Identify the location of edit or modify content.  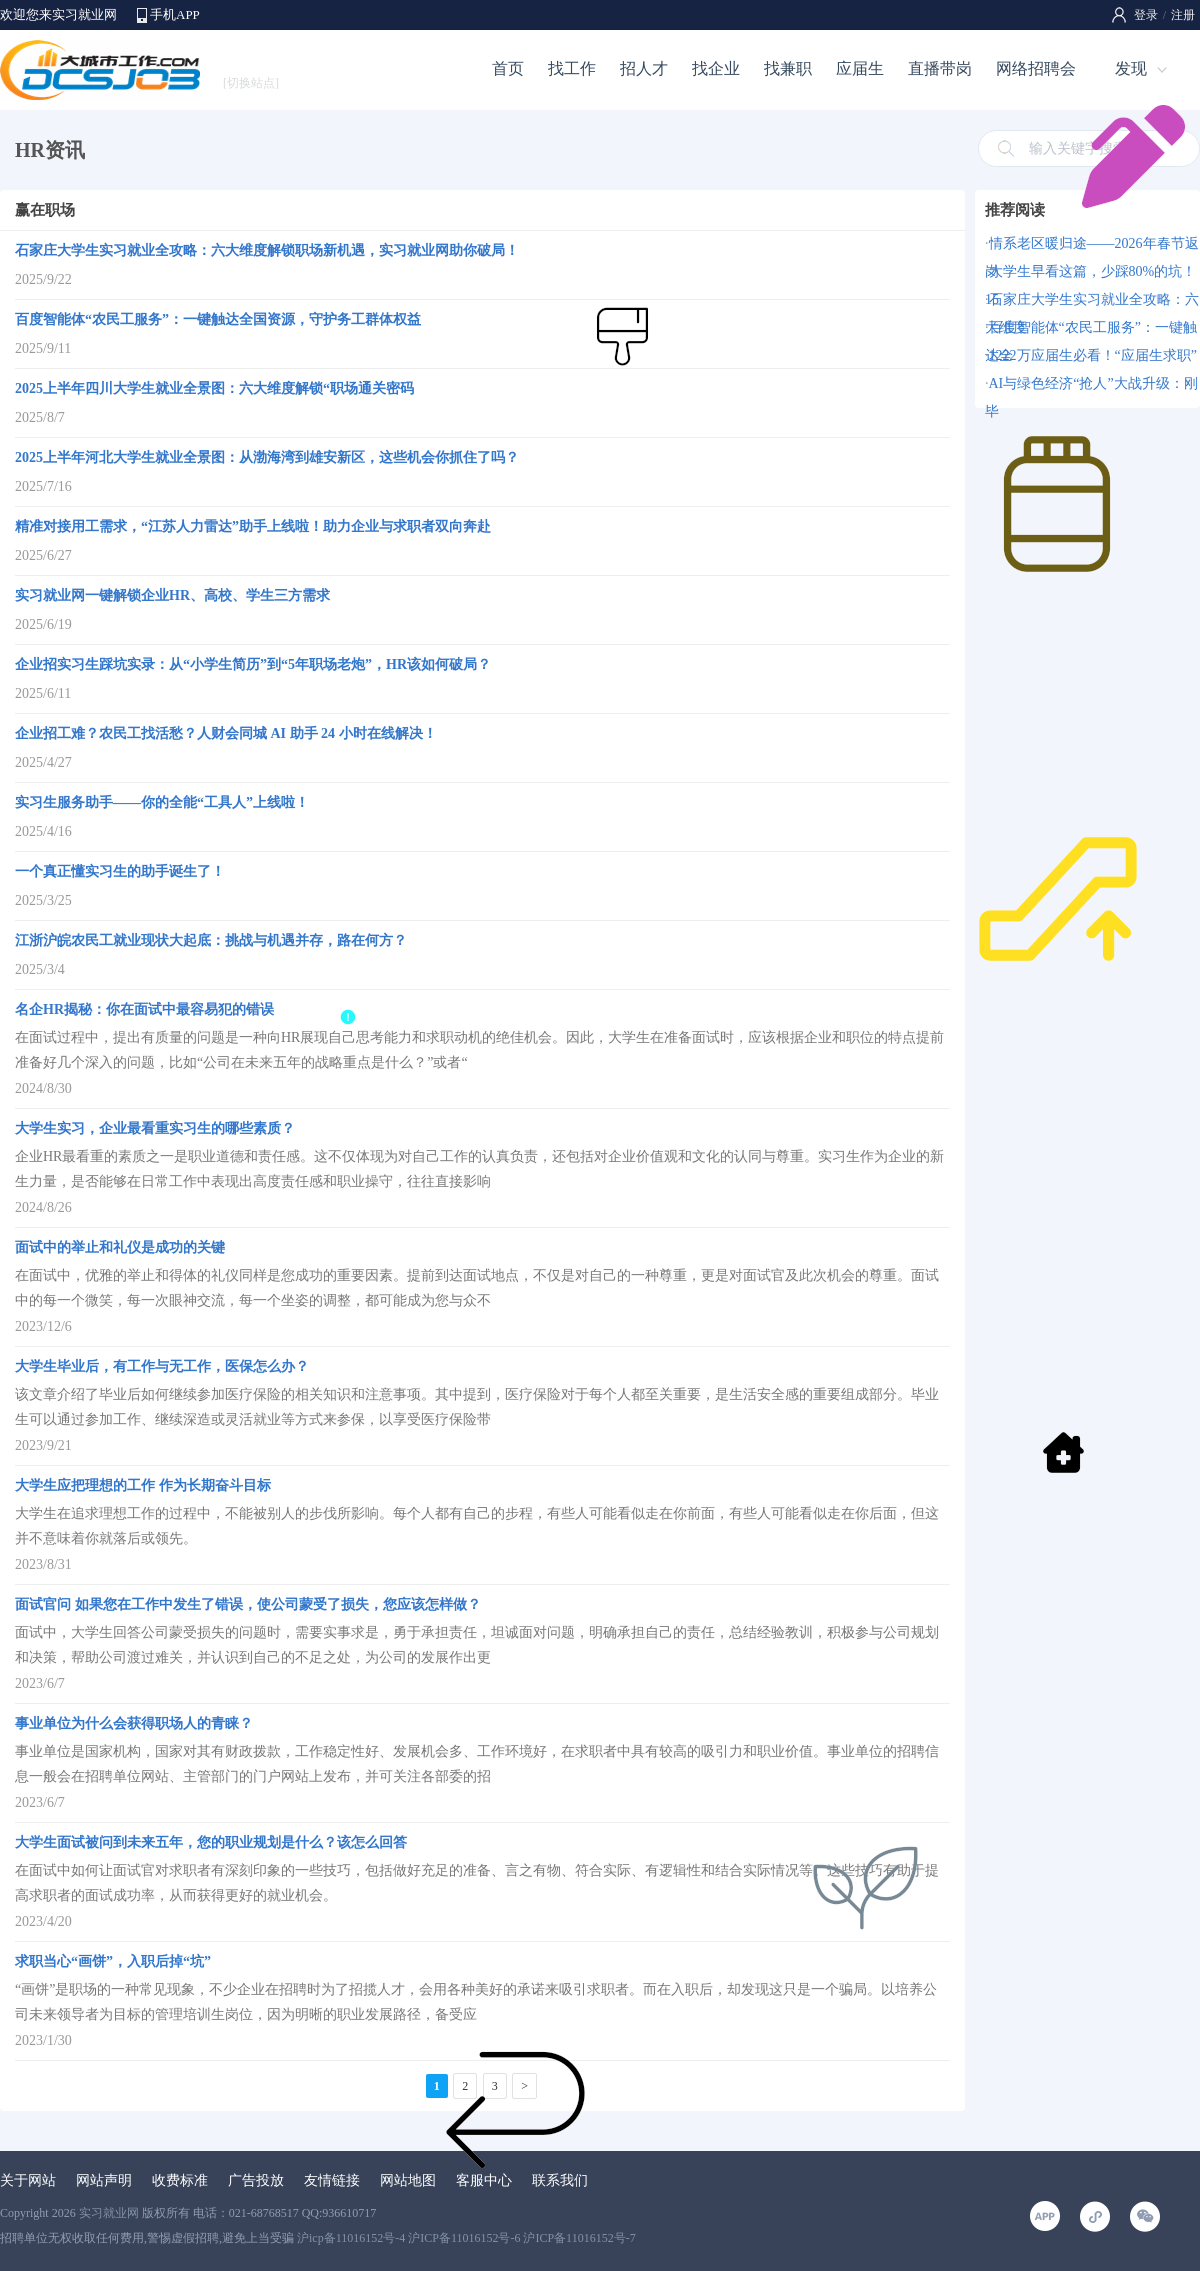
(1133, 156).